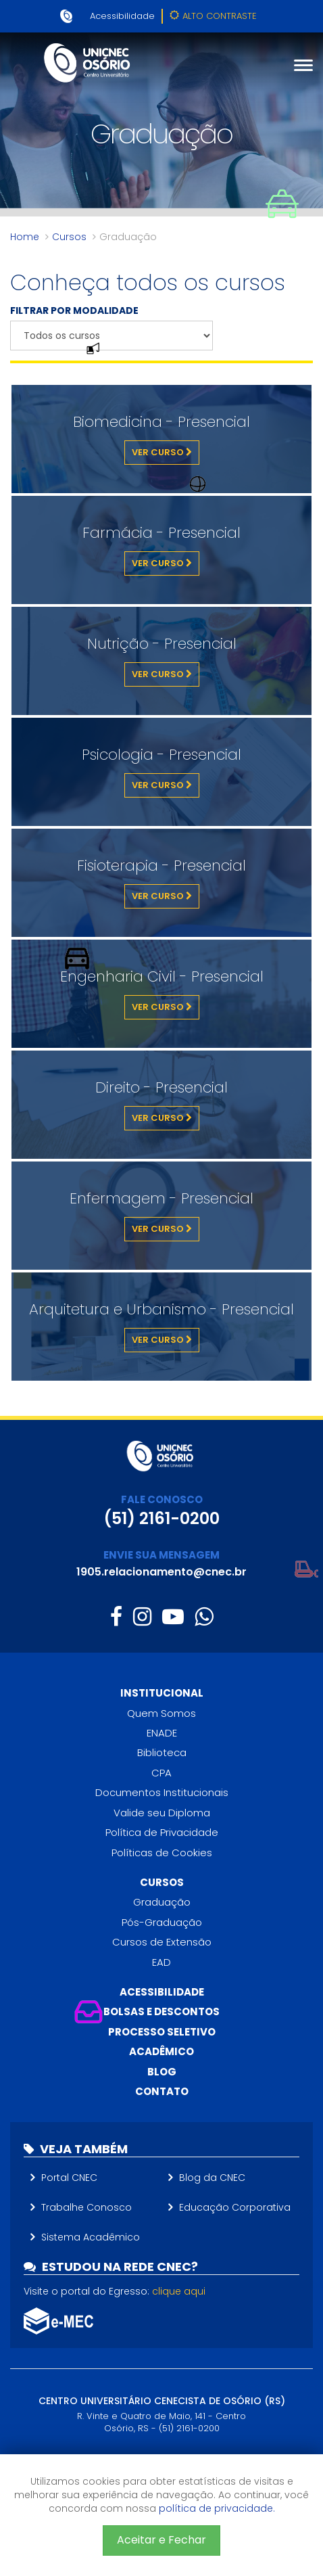  I want to click on request a taxi or cab ride, so click(282, 206).